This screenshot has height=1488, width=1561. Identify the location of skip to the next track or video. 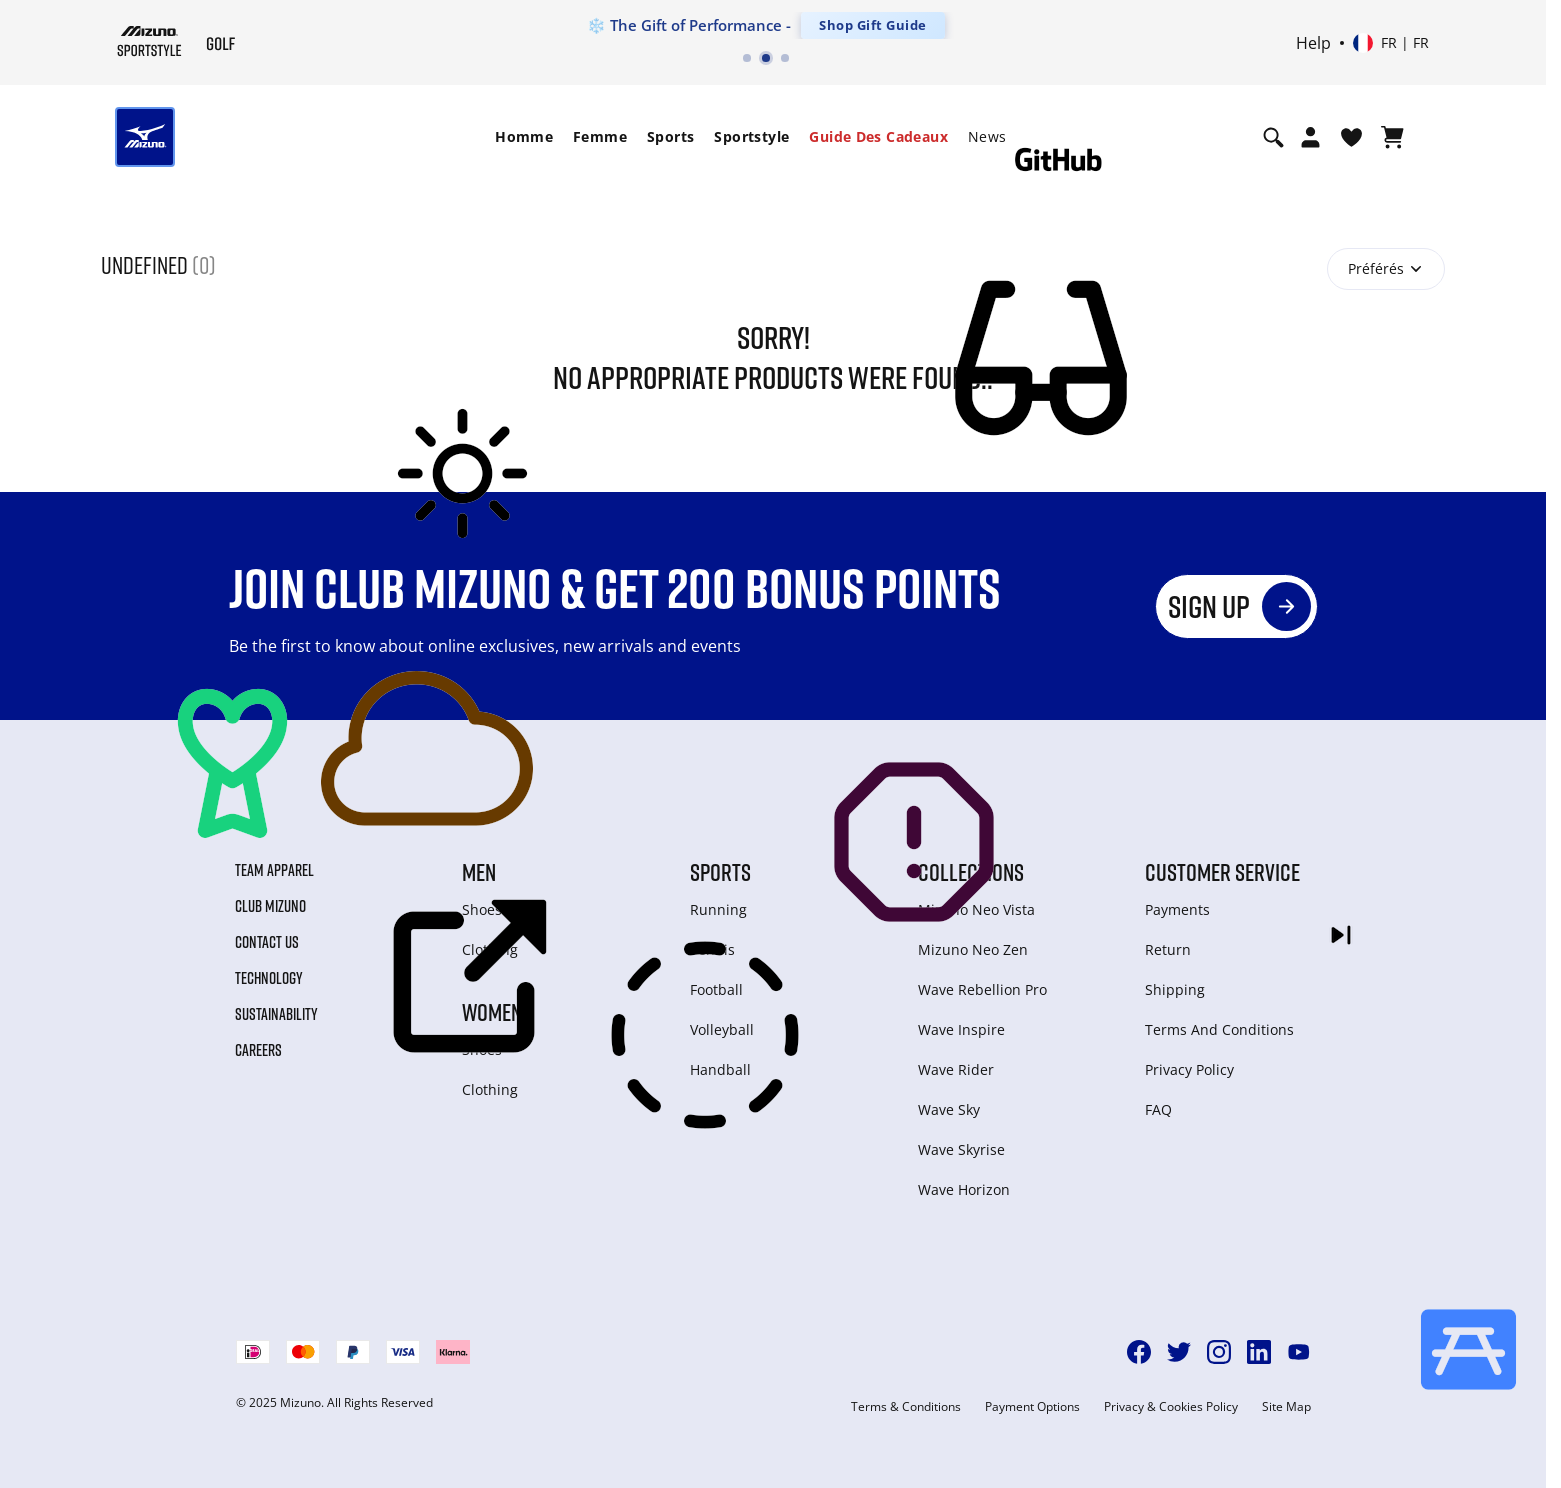
(1341, 935).